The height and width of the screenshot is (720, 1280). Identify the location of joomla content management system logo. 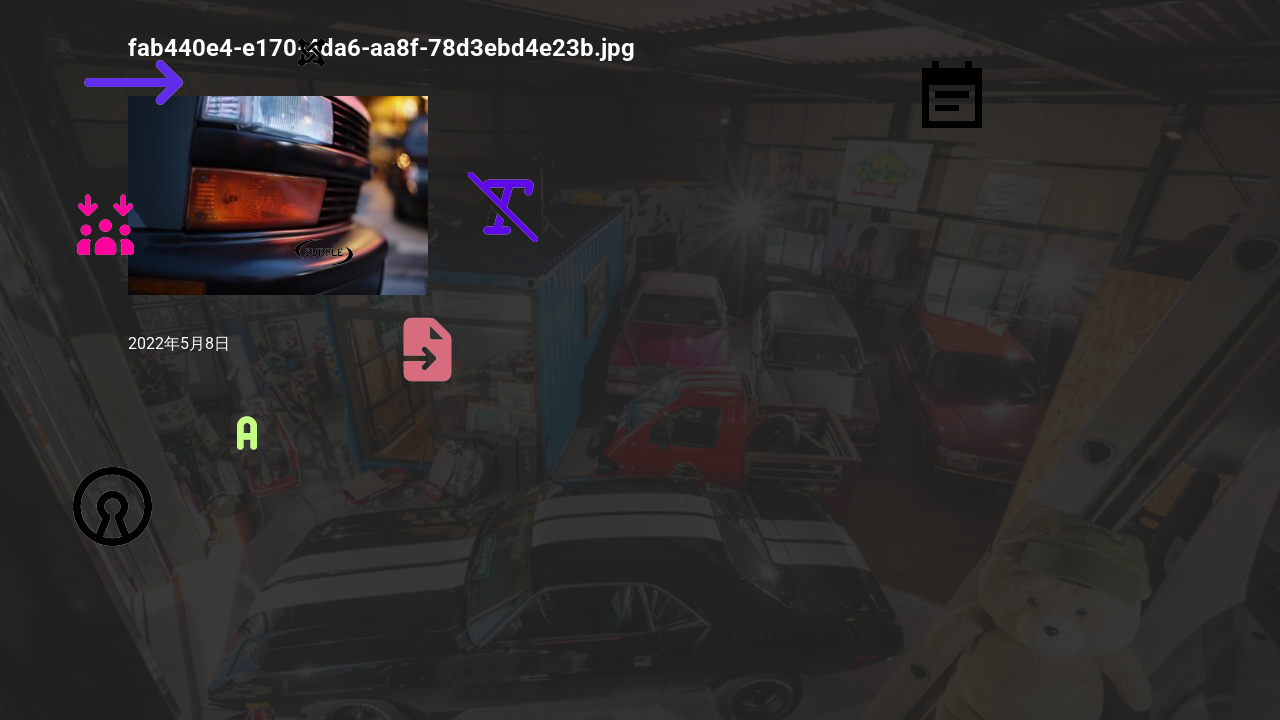
(311, 52).